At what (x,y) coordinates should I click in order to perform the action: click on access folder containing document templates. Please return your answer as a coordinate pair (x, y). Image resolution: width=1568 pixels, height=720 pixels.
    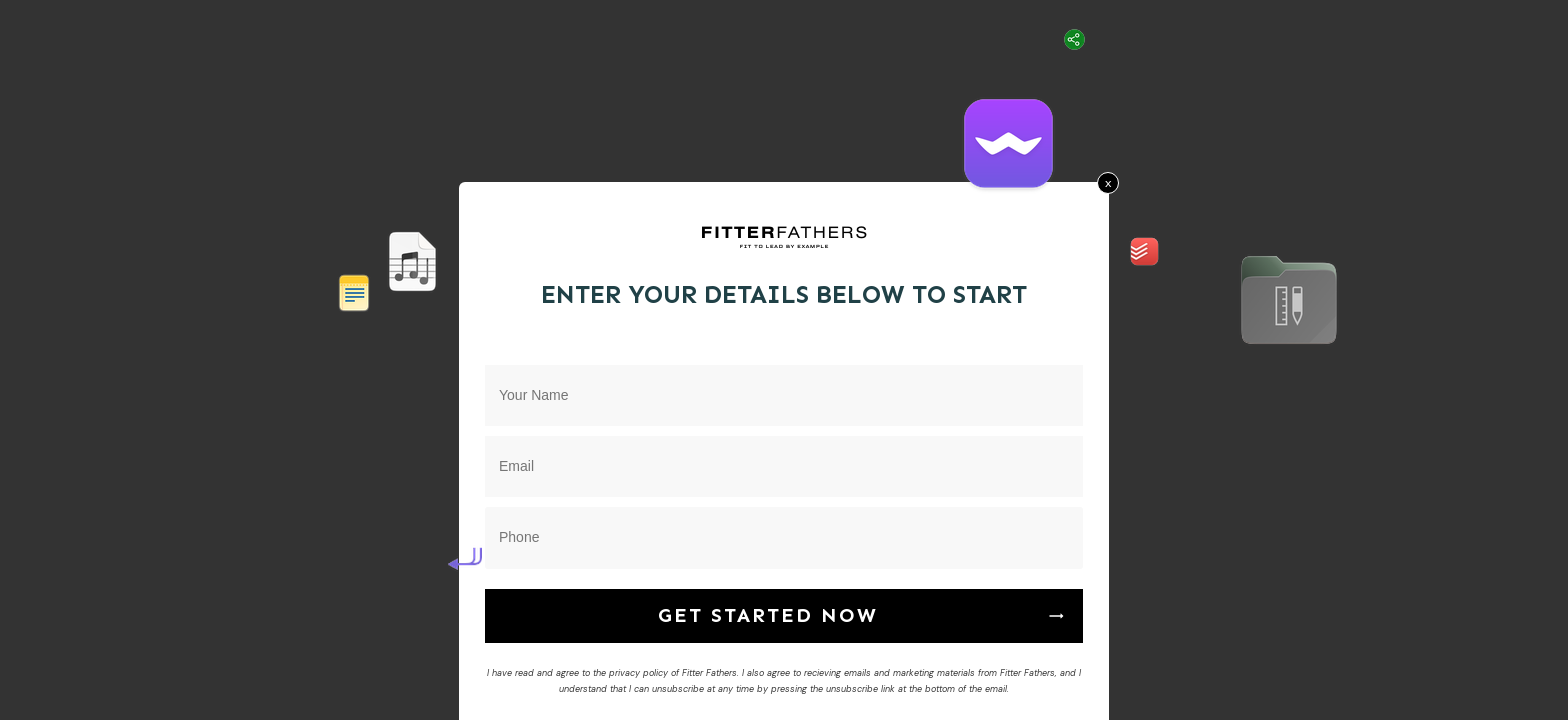
    Looking at the image, I should click on (1289, 300).